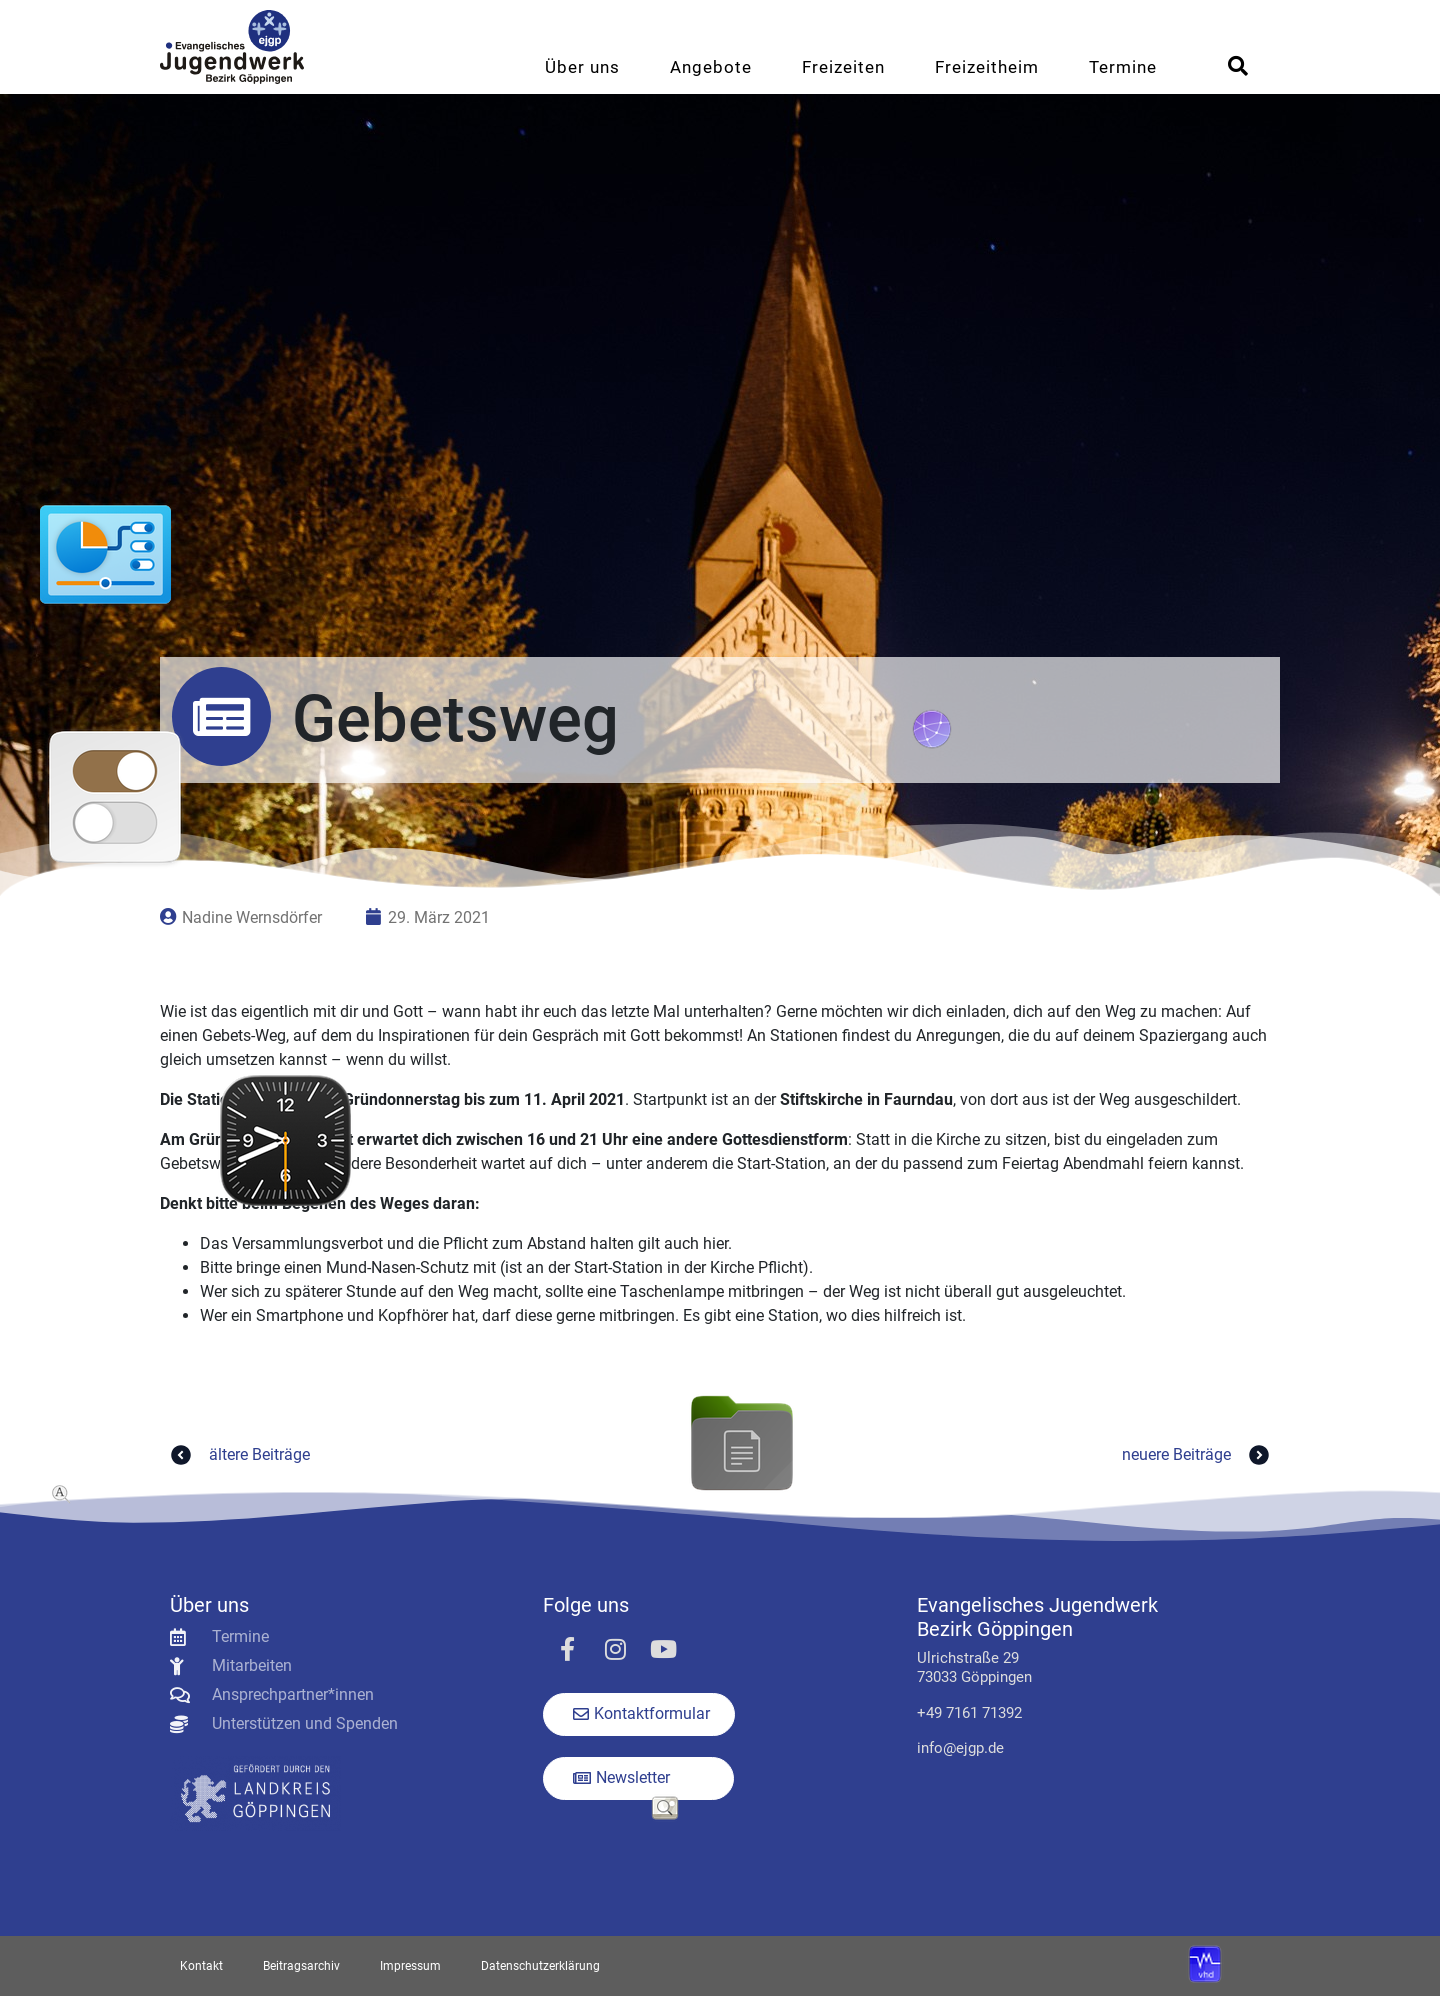 The width and height of the screenshot is (1440, 1996). Describe the element at coordinates (1205, 1964) in the screenshot. I see `open a VirtualBox virtual hard disk file` at that location.